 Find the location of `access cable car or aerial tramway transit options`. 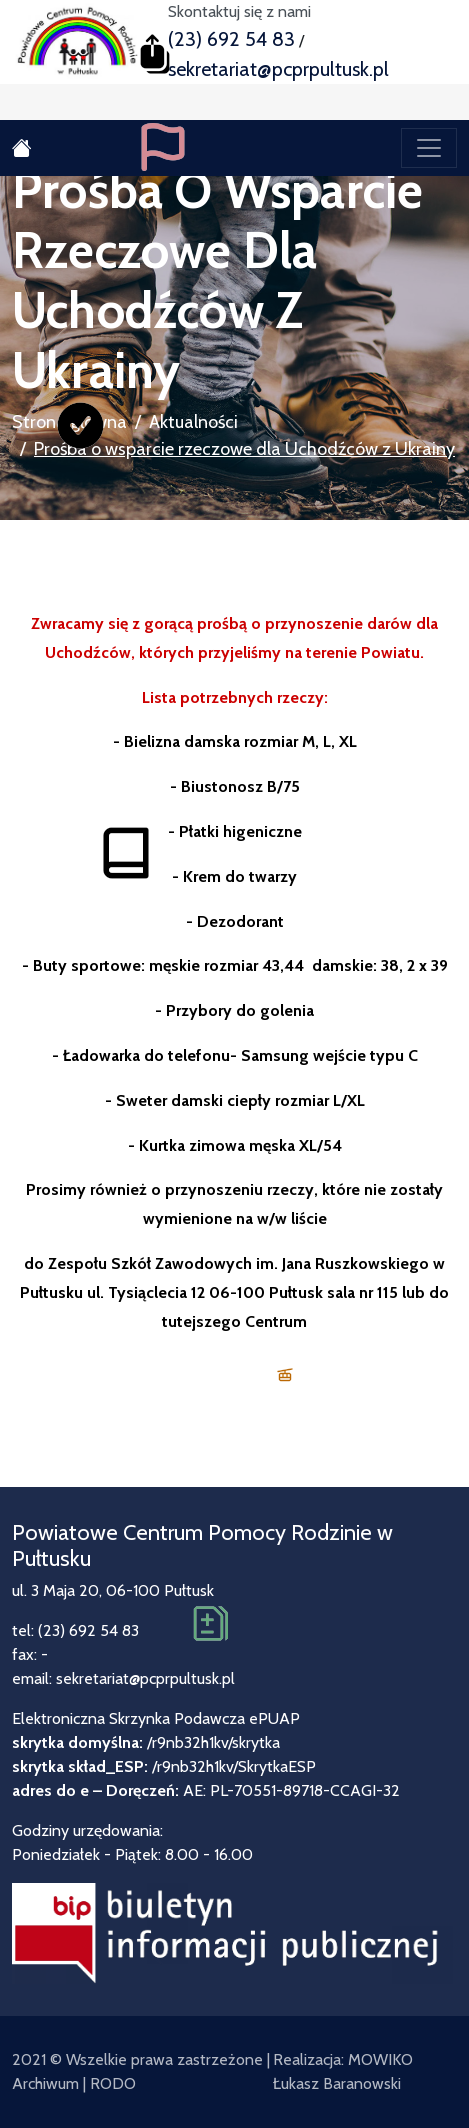

access cable car or aerial tramway transit options is located at coordinates (285, 1375).